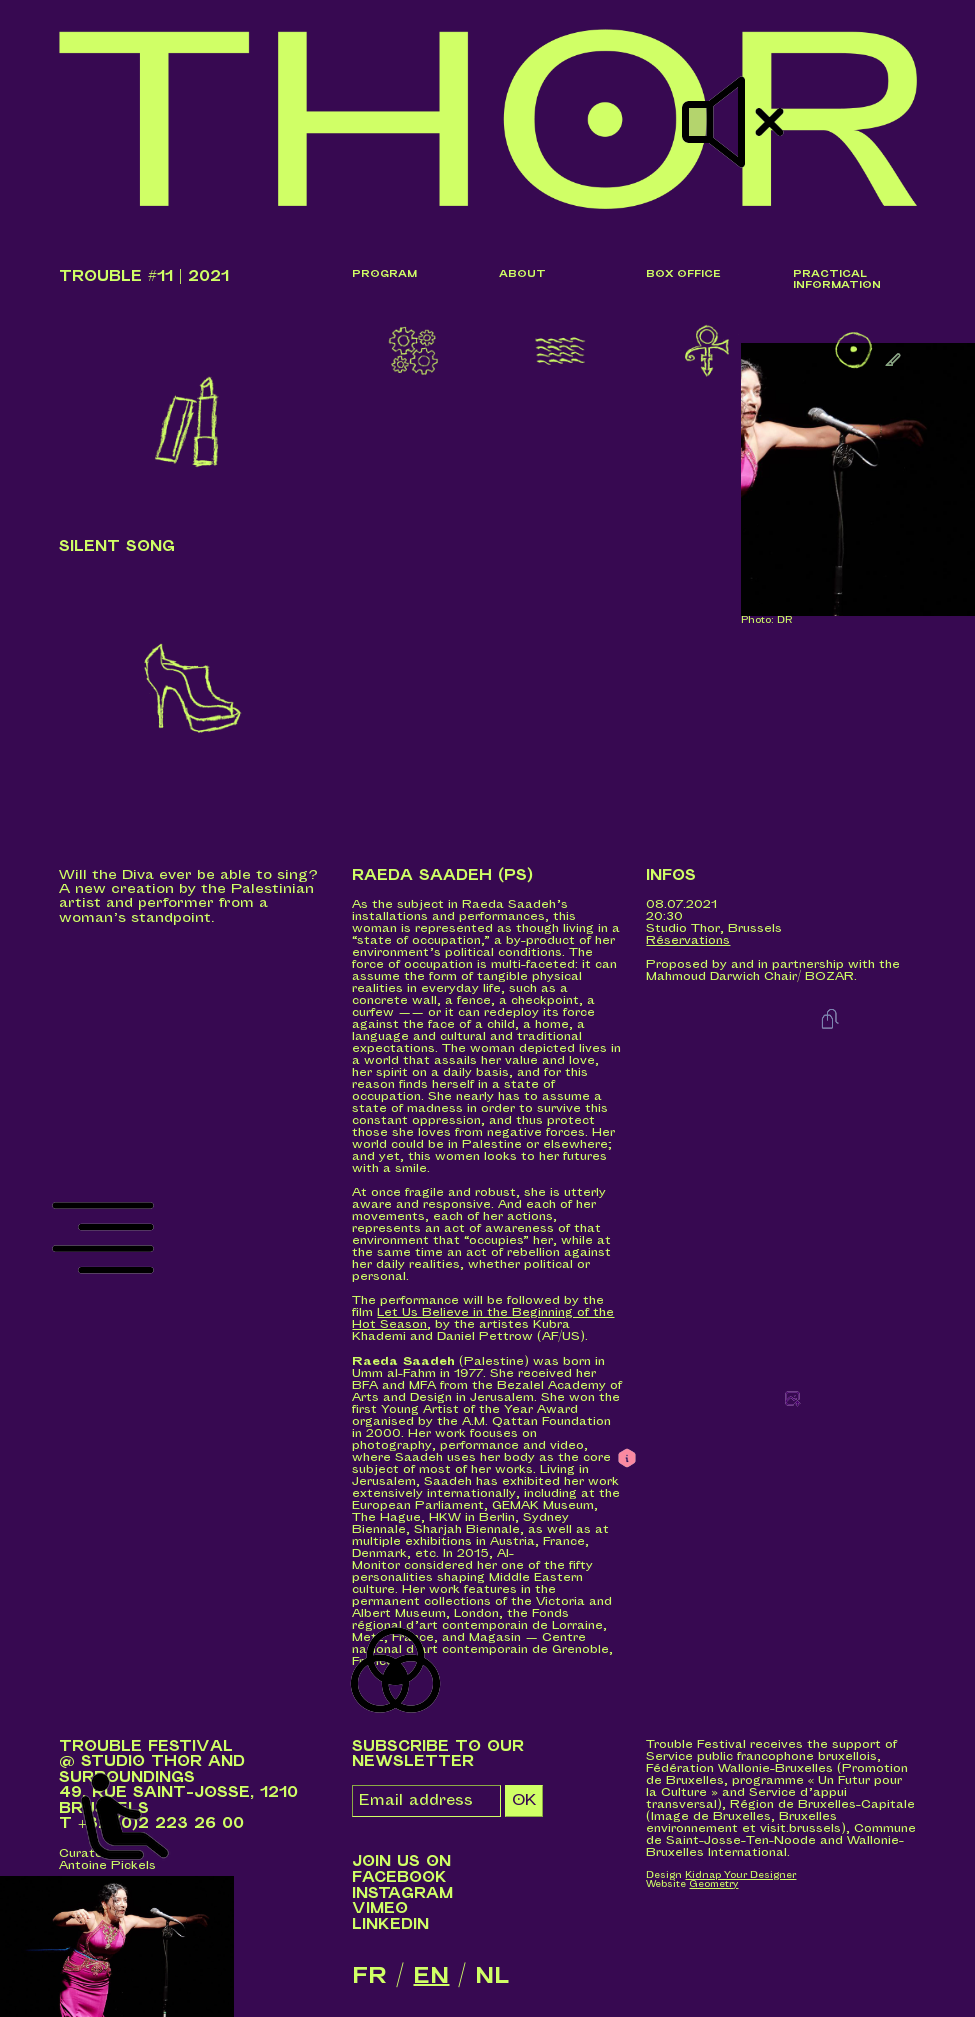 This screenshot has height=2017, width=975. I want to click on shows overlapping or intersecting data sets, so click(395, 1671).